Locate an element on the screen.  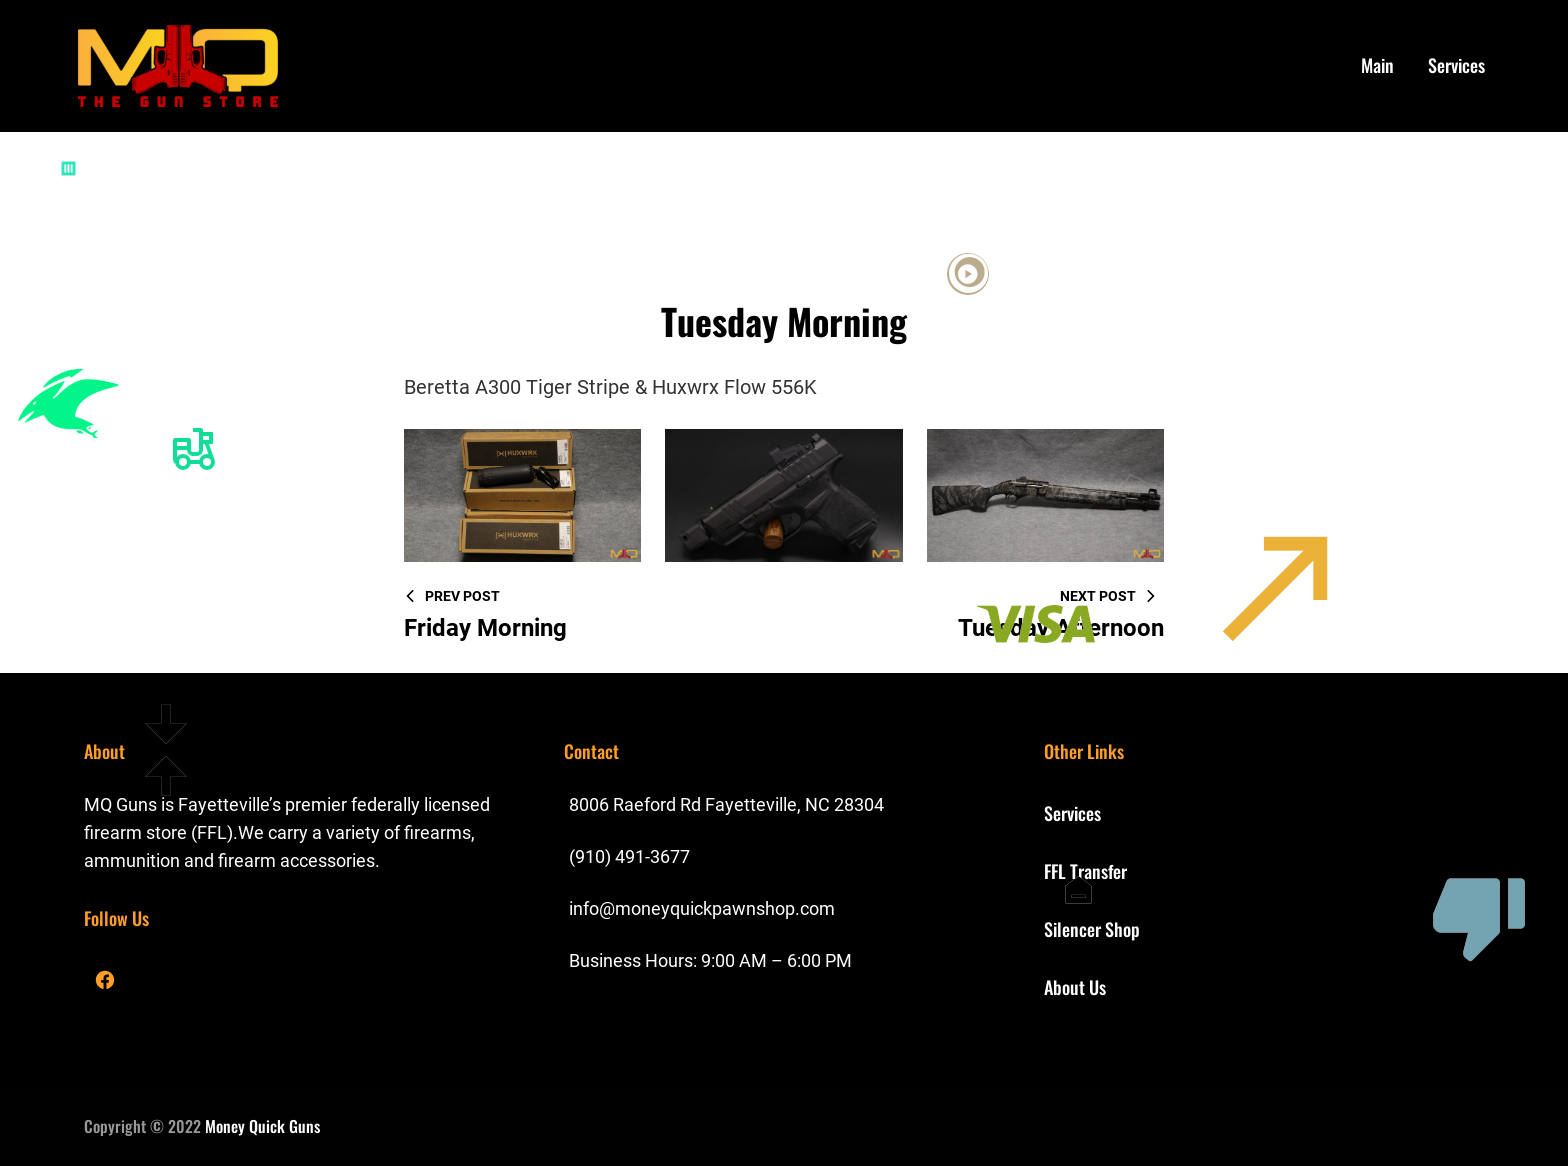
open link in new tab or external window is located at coordinates (1277, 586).